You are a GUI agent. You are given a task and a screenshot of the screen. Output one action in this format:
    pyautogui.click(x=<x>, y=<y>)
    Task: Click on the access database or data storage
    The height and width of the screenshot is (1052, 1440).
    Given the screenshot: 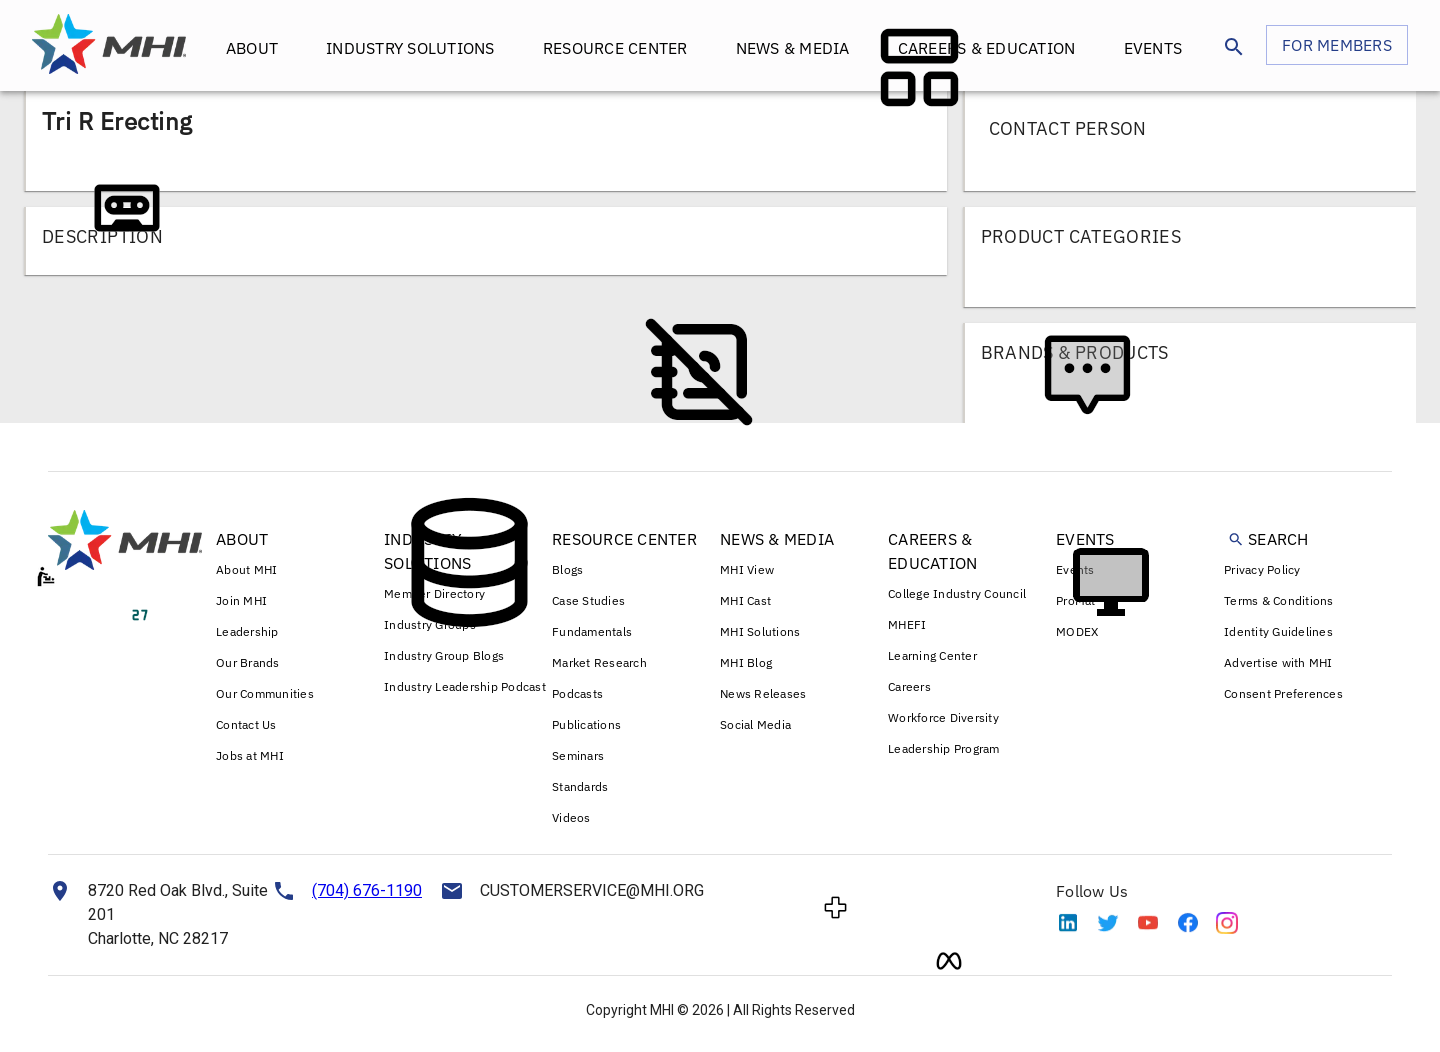 What is the action you would take?
    pyautogui.click(x=469, y=562)
    